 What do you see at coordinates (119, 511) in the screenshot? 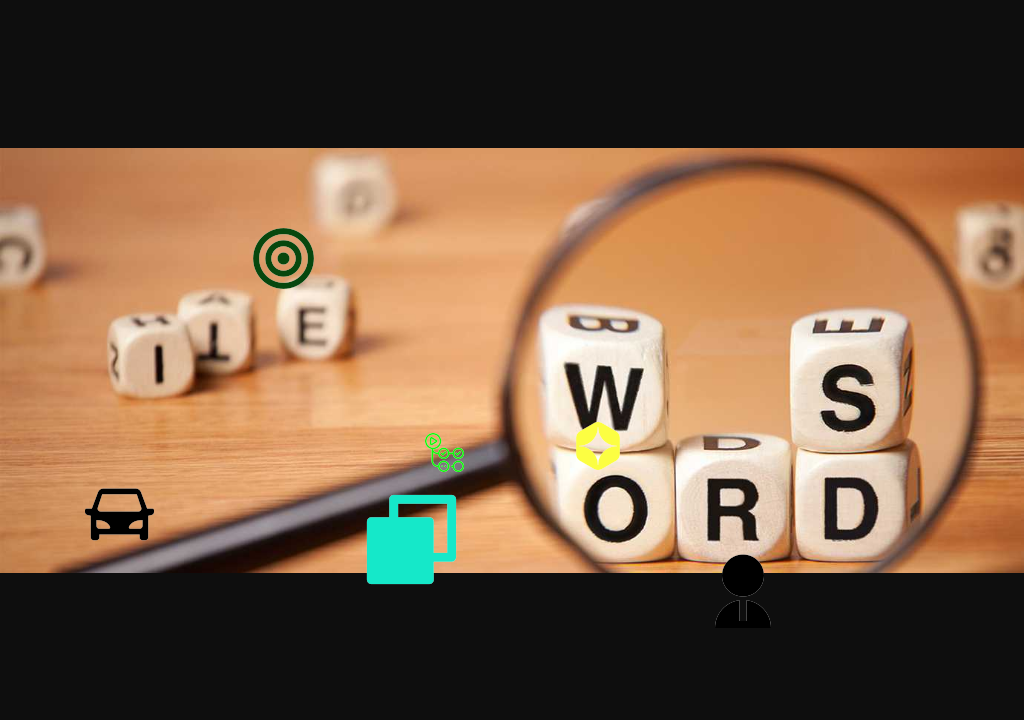
I see `select car or driving mode for navigation` at bounding box center [119, 511].